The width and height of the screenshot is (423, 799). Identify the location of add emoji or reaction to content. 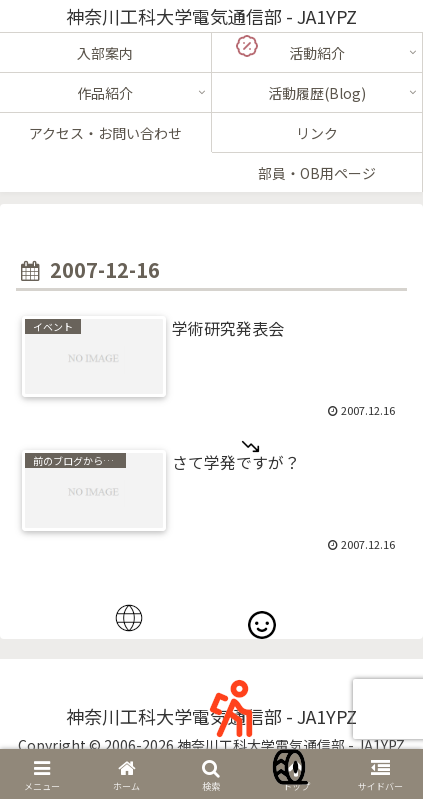
(262, 625).